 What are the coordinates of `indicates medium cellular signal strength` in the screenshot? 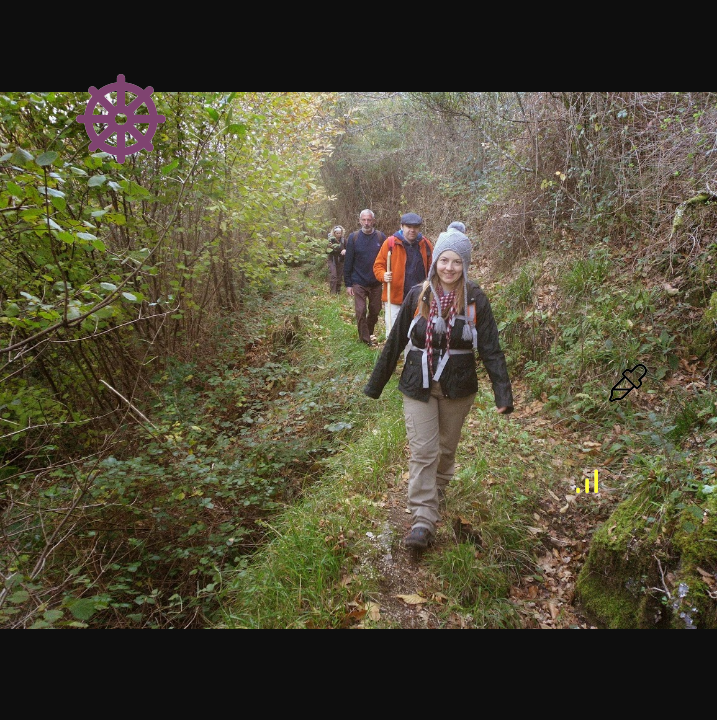 It's located at (598, 475).